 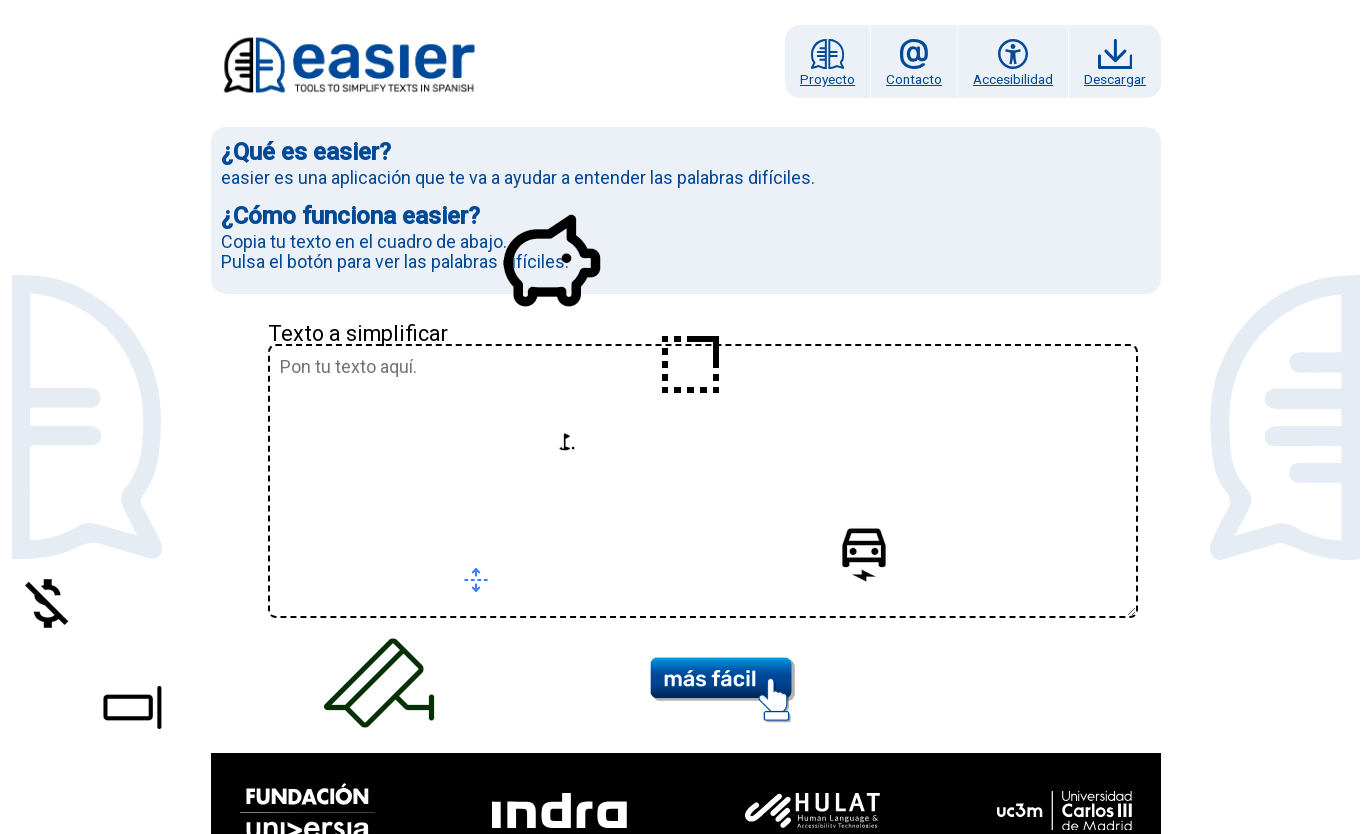 I want to click on indicates no cost or free item, so click(x=46, y=603).